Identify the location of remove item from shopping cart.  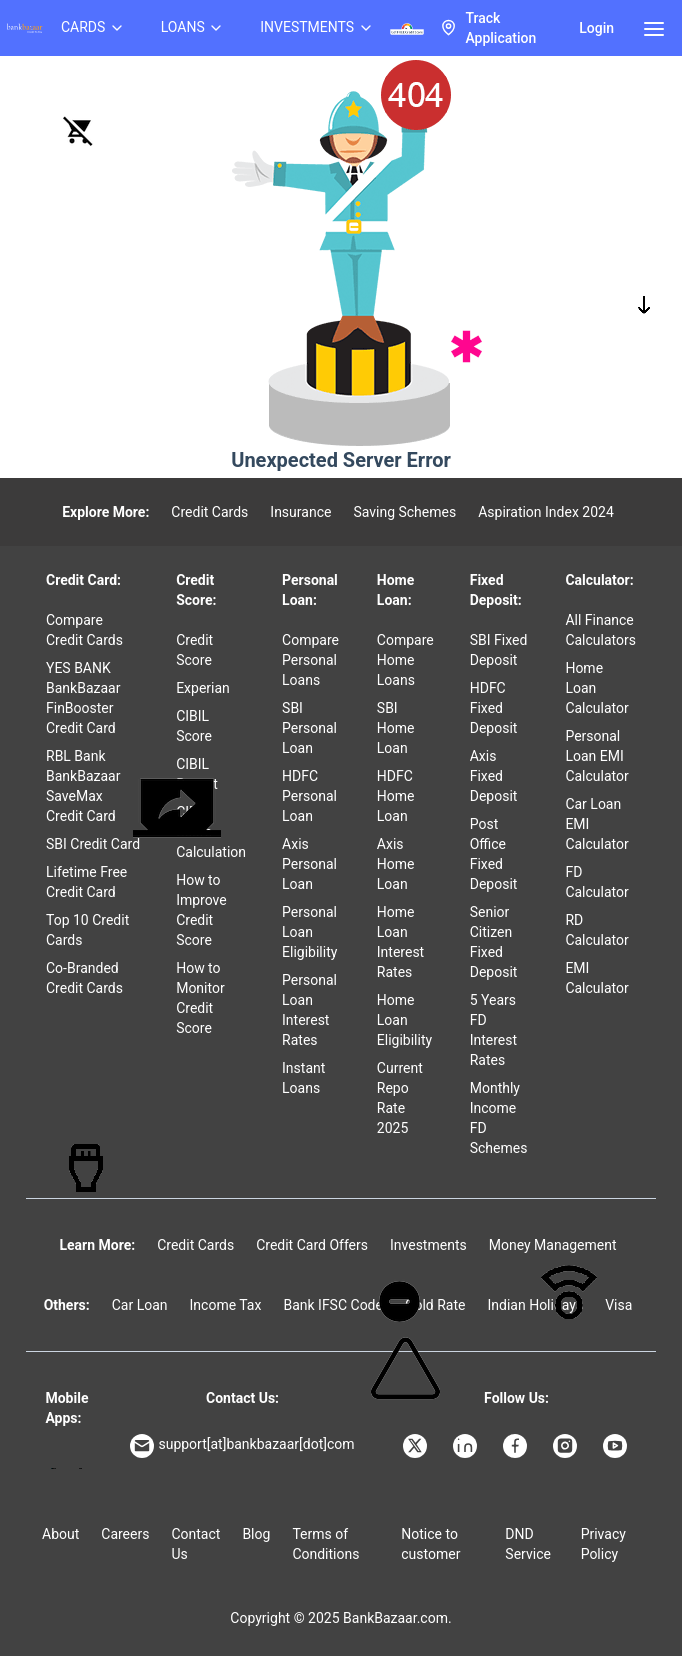
(78, 130).